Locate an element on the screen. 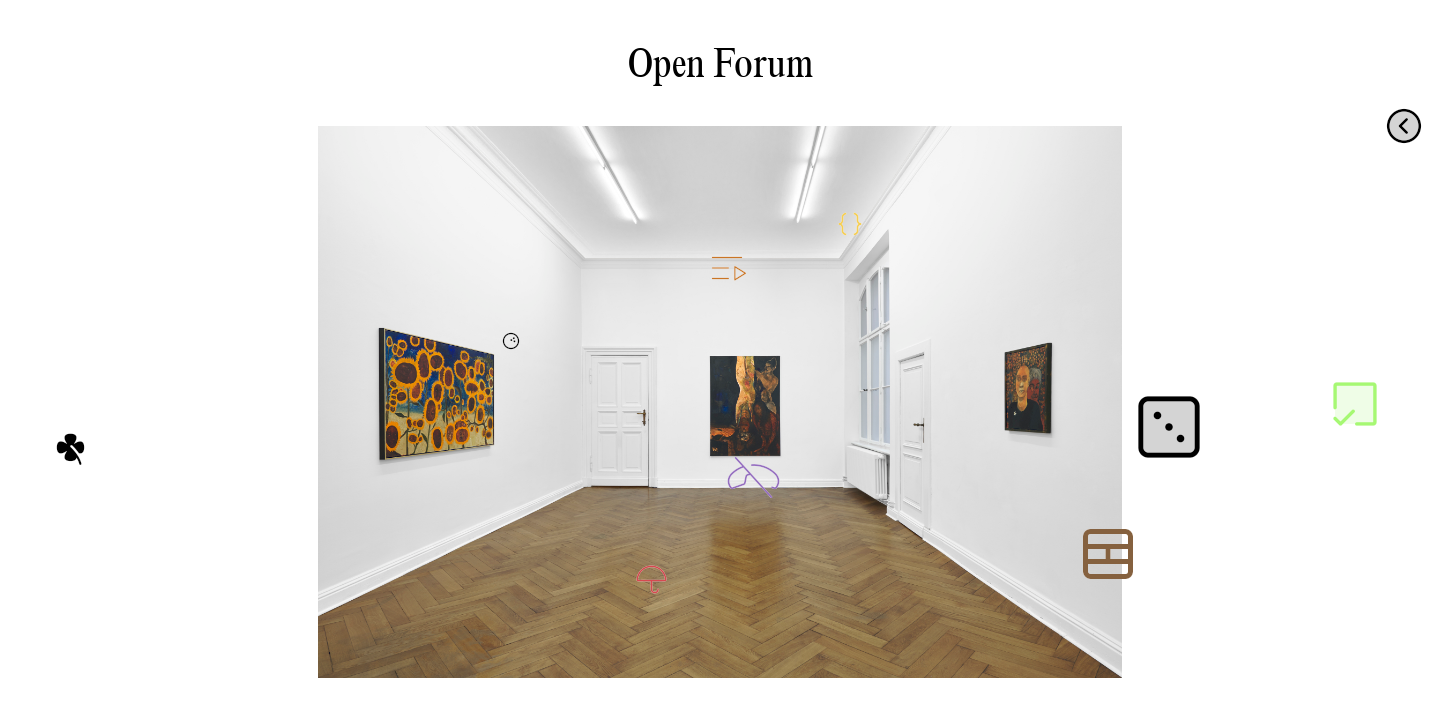 The height and width of the screenshot is (720, 1440). end or decline a phone call is located at coordinates (753, 477).